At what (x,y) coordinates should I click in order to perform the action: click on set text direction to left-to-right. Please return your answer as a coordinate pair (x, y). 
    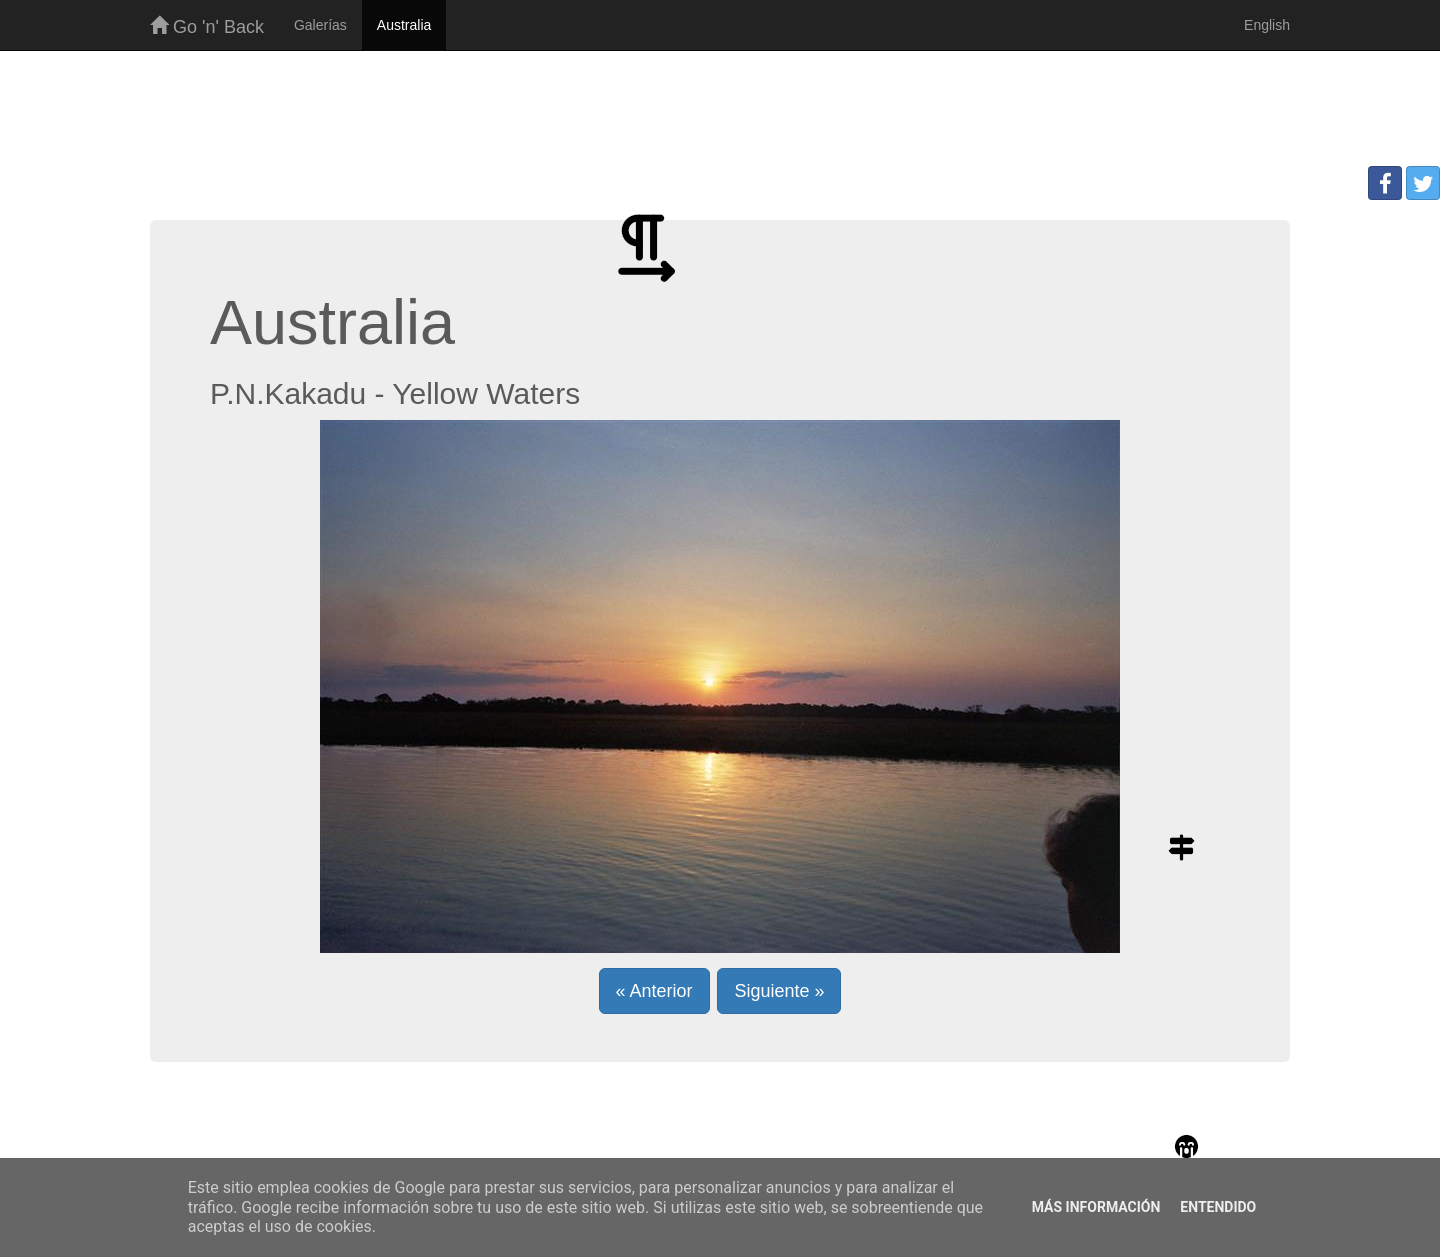
    Looking at the image, I should click on (646, 246).